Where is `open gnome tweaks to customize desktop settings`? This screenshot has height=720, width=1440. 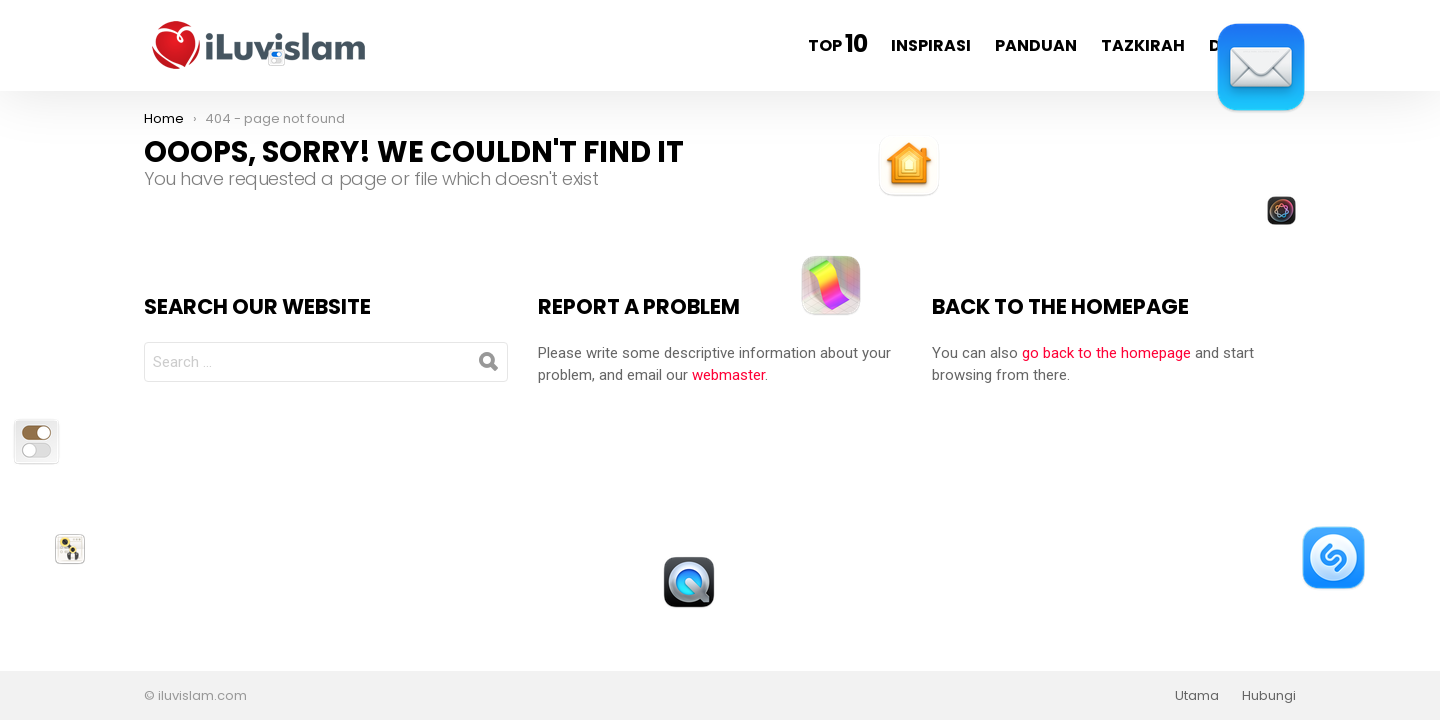 open gnome tweaks to customize desktop settings is located at coordinates (36, 441).